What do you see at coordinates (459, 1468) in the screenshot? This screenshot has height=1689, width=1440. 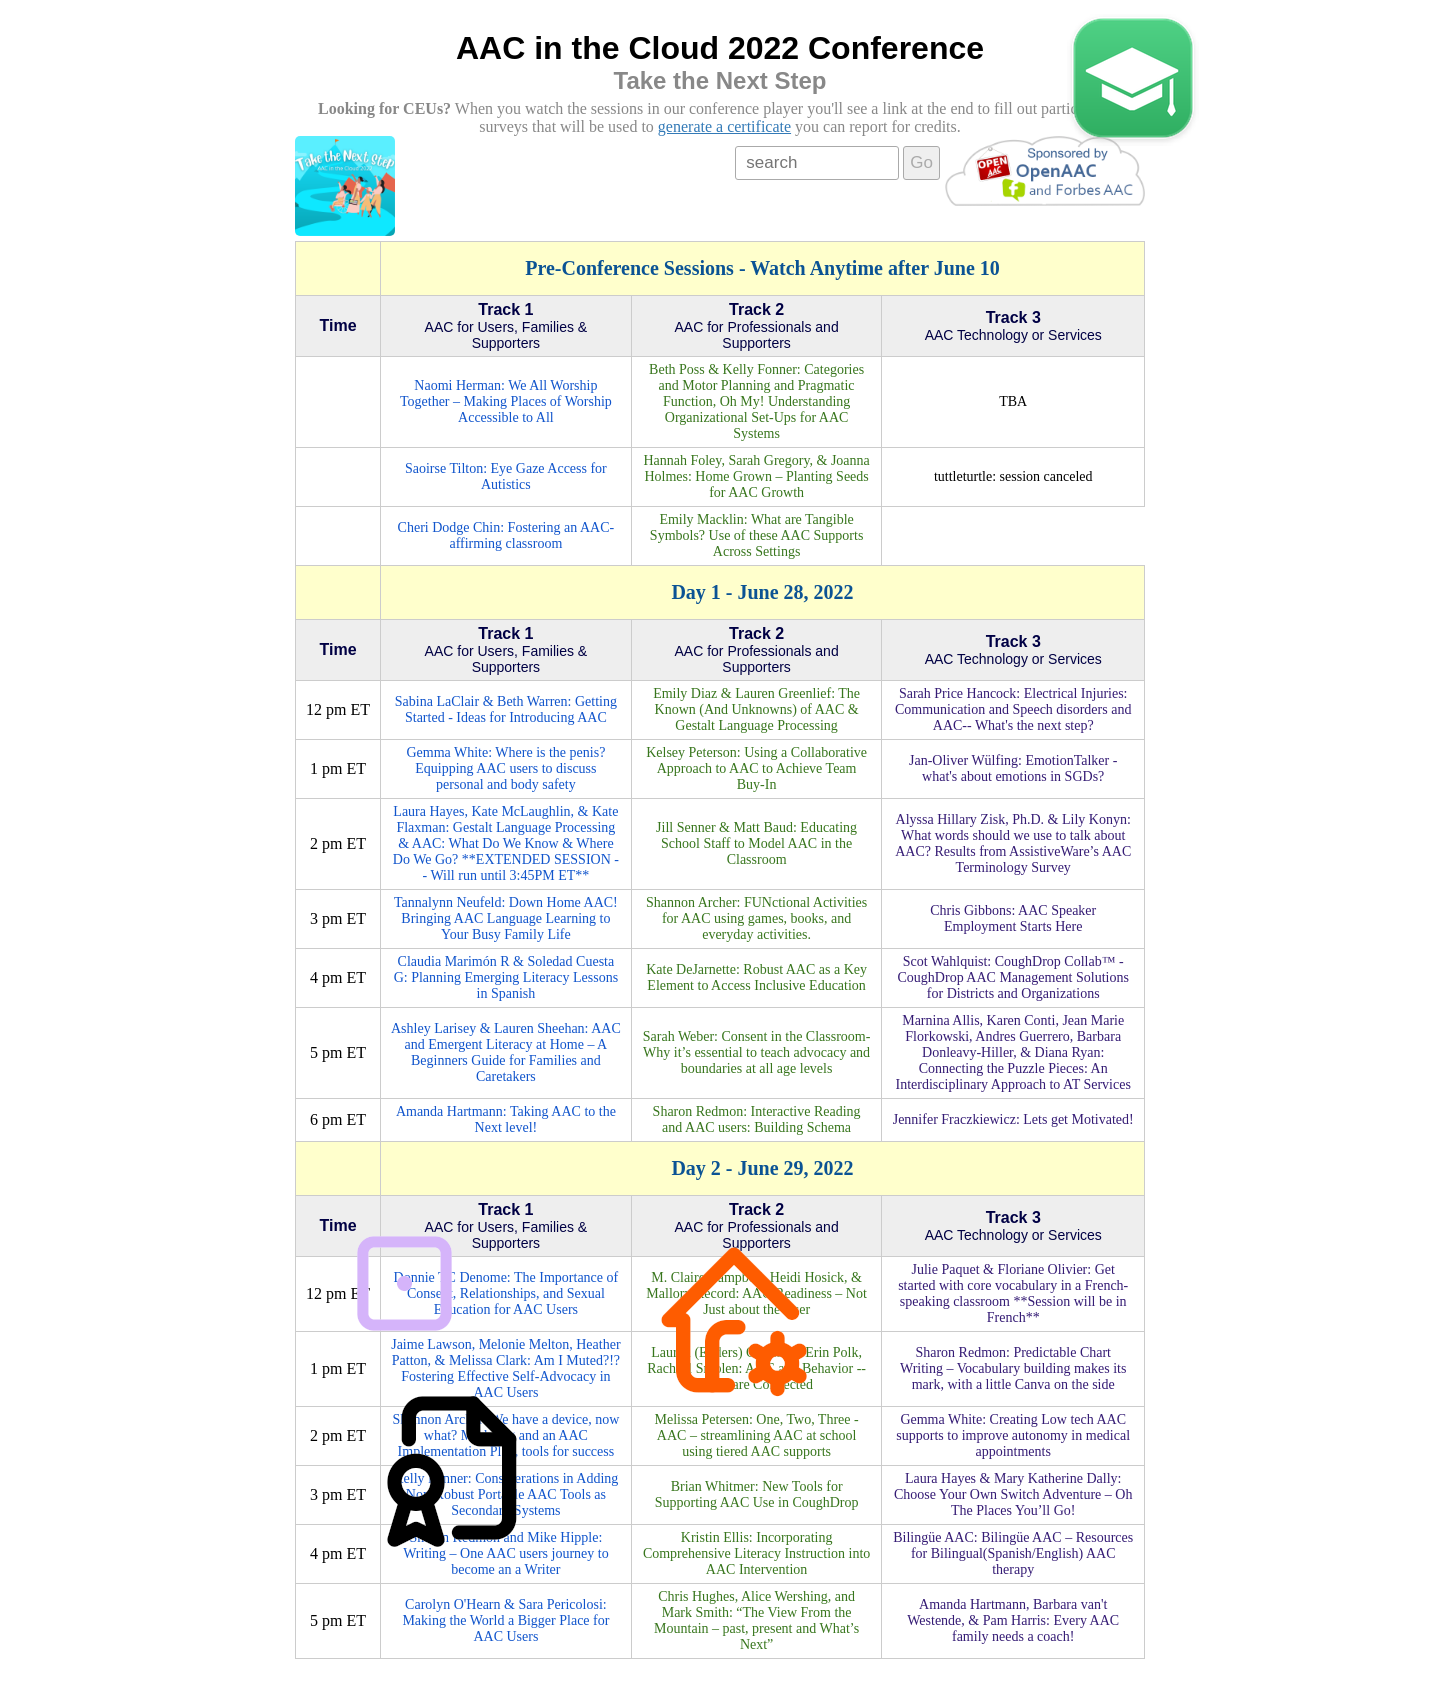 I see `view certified or verified document` at bounding box center [459, 1468].